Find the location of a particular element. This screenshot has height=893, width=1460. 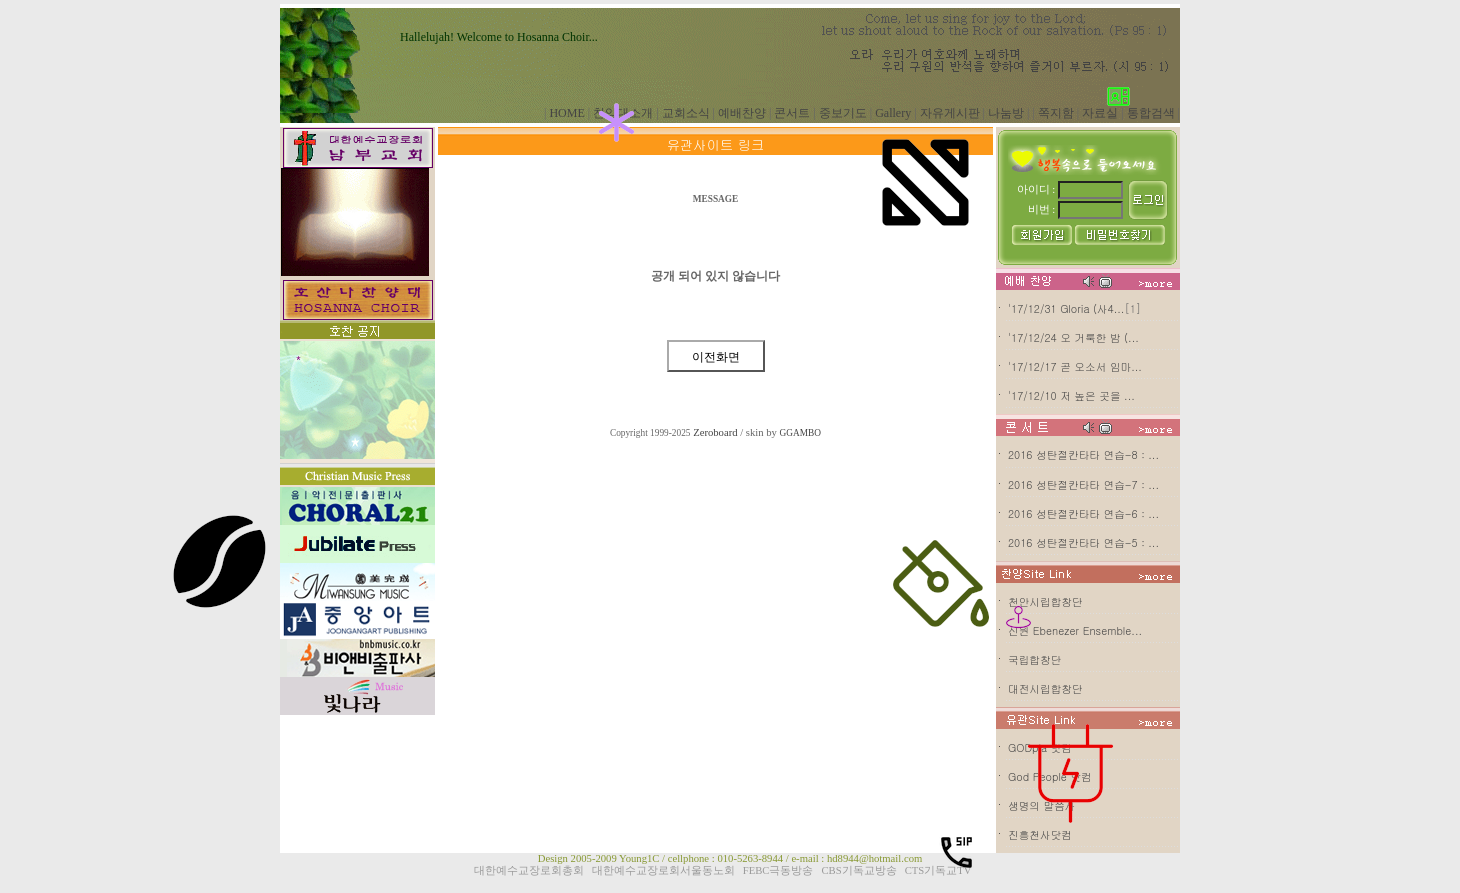

browse coffee shops or cafés nearby is located at coordinates (219, 561).